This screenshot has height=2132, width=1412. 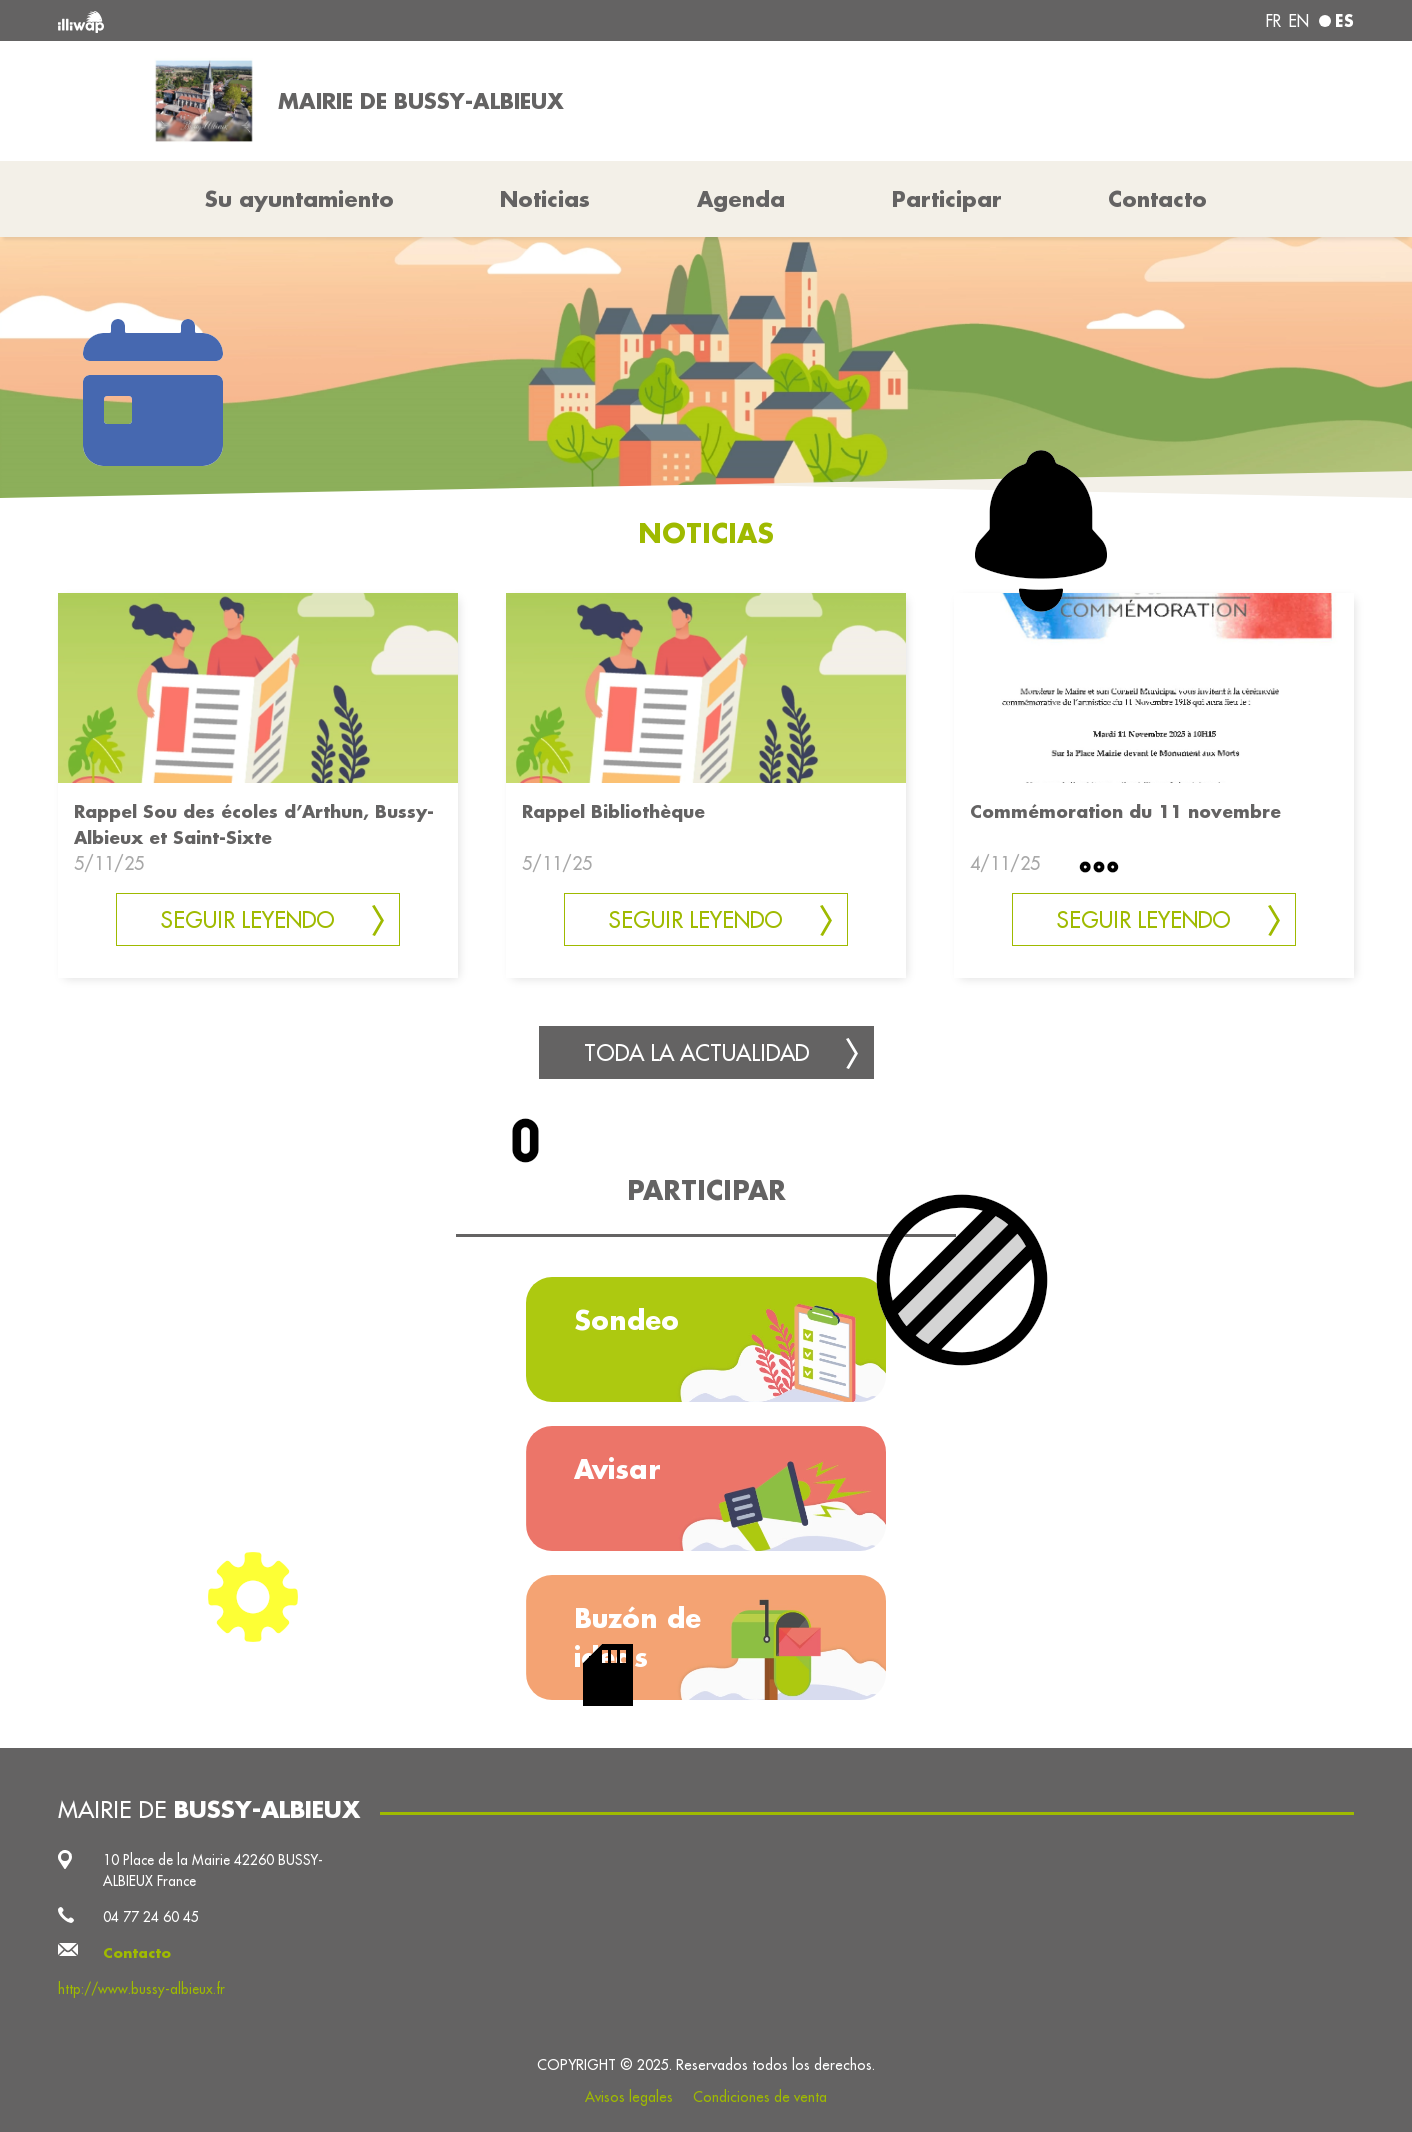 I want to click on open the calendar or schedule view, so click(x=153, y=396).